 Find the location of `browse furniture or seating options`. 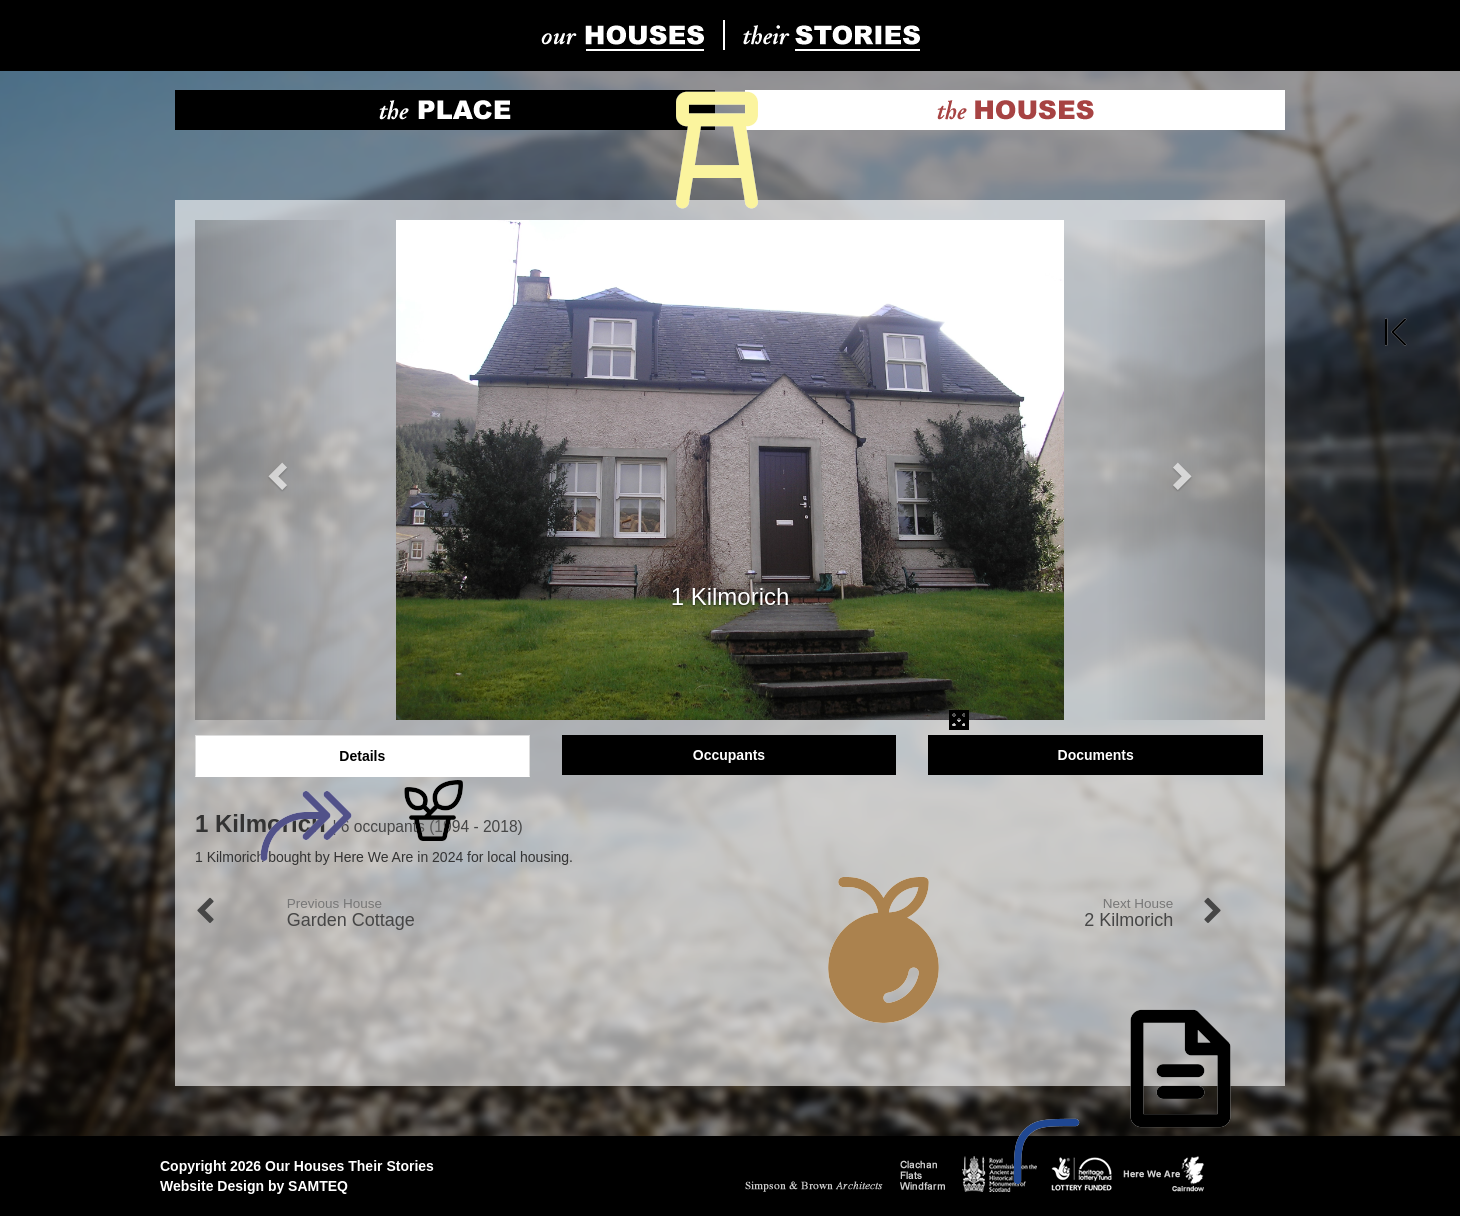

browse furniture or seating options is located at coordinates (717, 150).